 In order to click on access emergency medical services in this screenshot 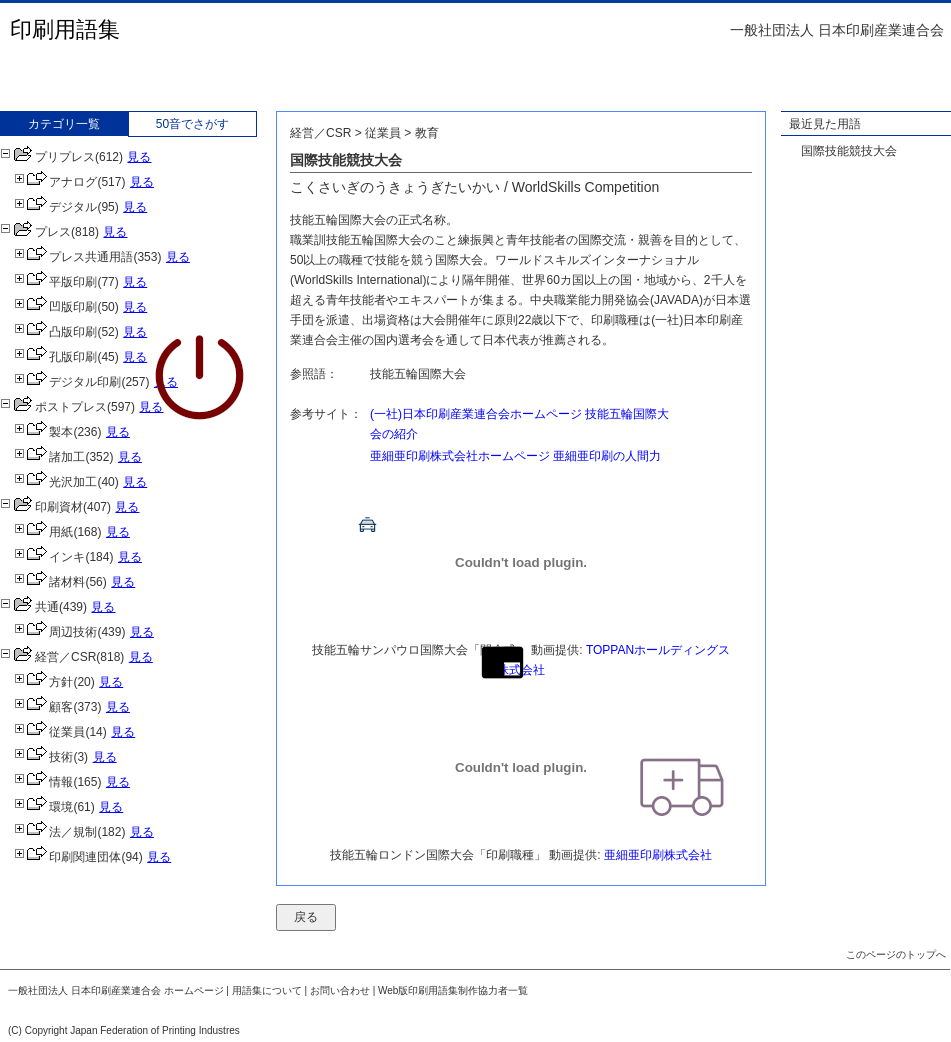, I will do `click(679, 783)`.